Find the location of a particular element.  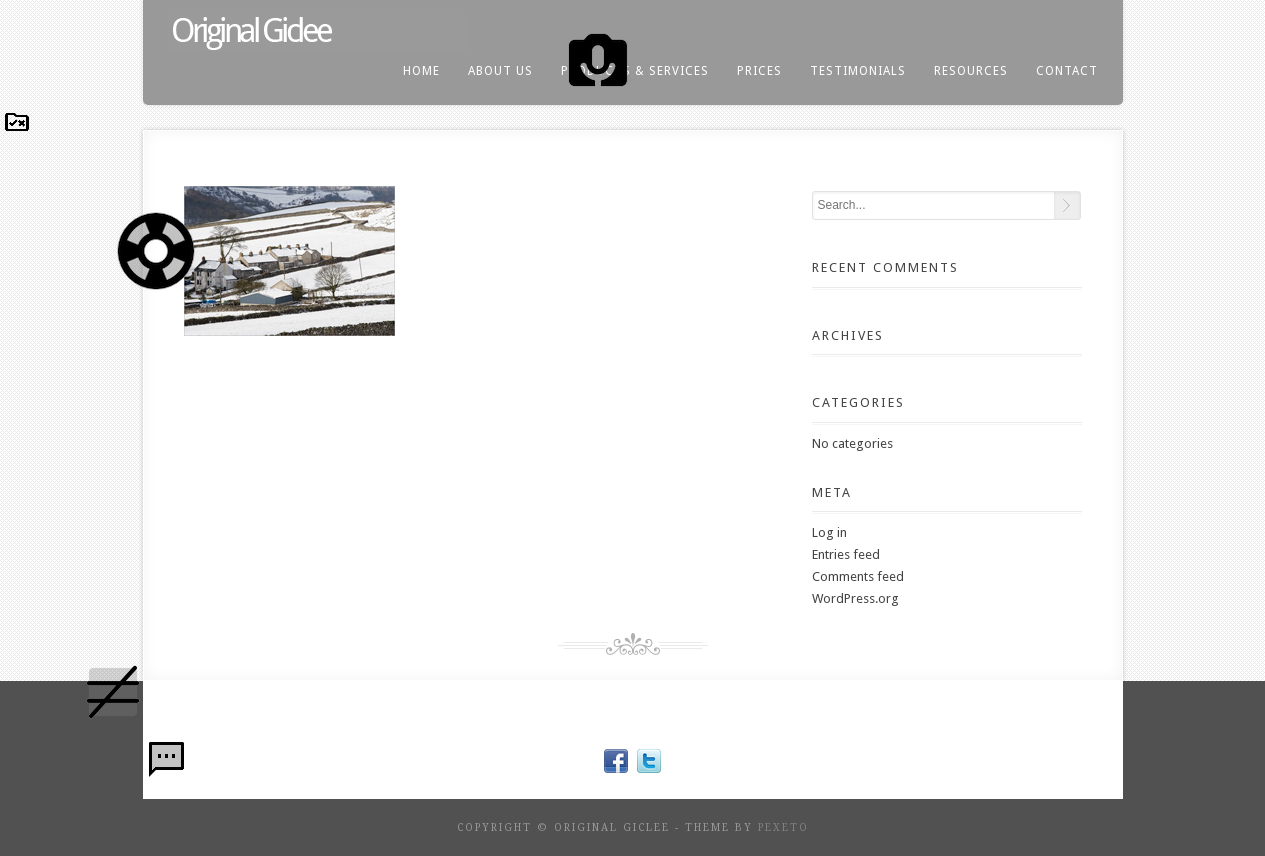

access help and support options is located at coordinates (156, 251).